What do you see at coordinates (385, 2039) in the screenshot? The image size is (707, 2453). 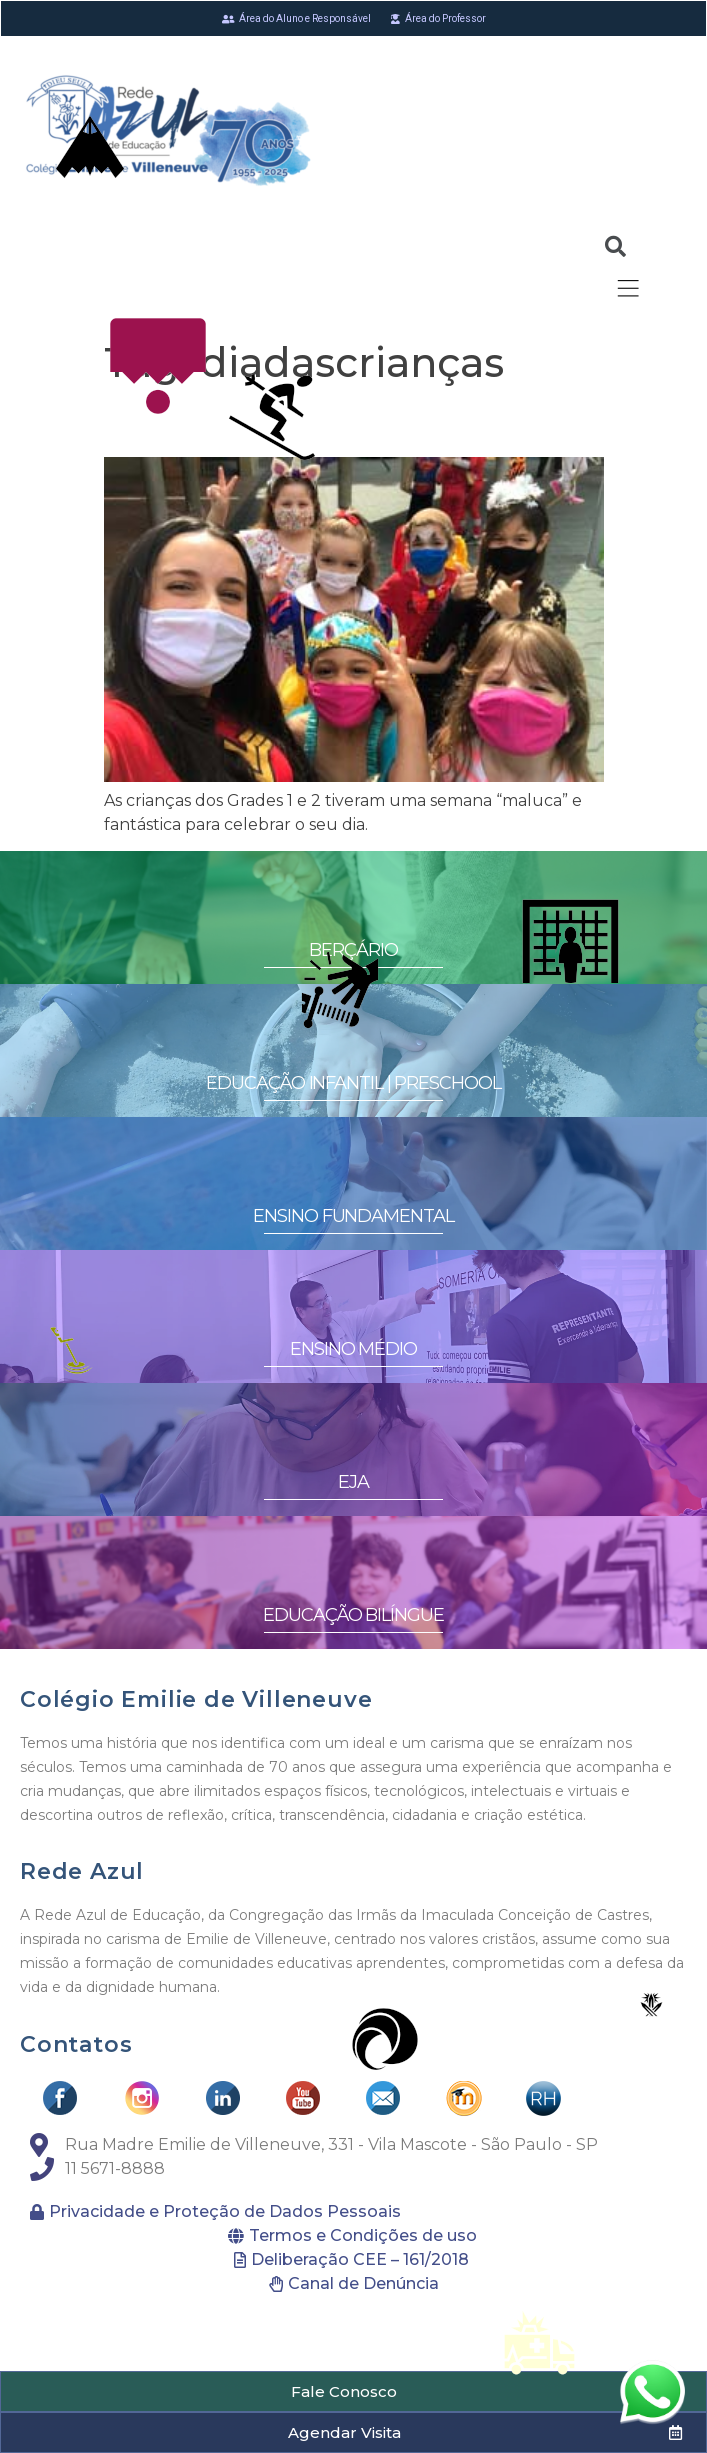 I see `indicates cloud sync or data synchronization in progress` at bounding box center [385, 2039].